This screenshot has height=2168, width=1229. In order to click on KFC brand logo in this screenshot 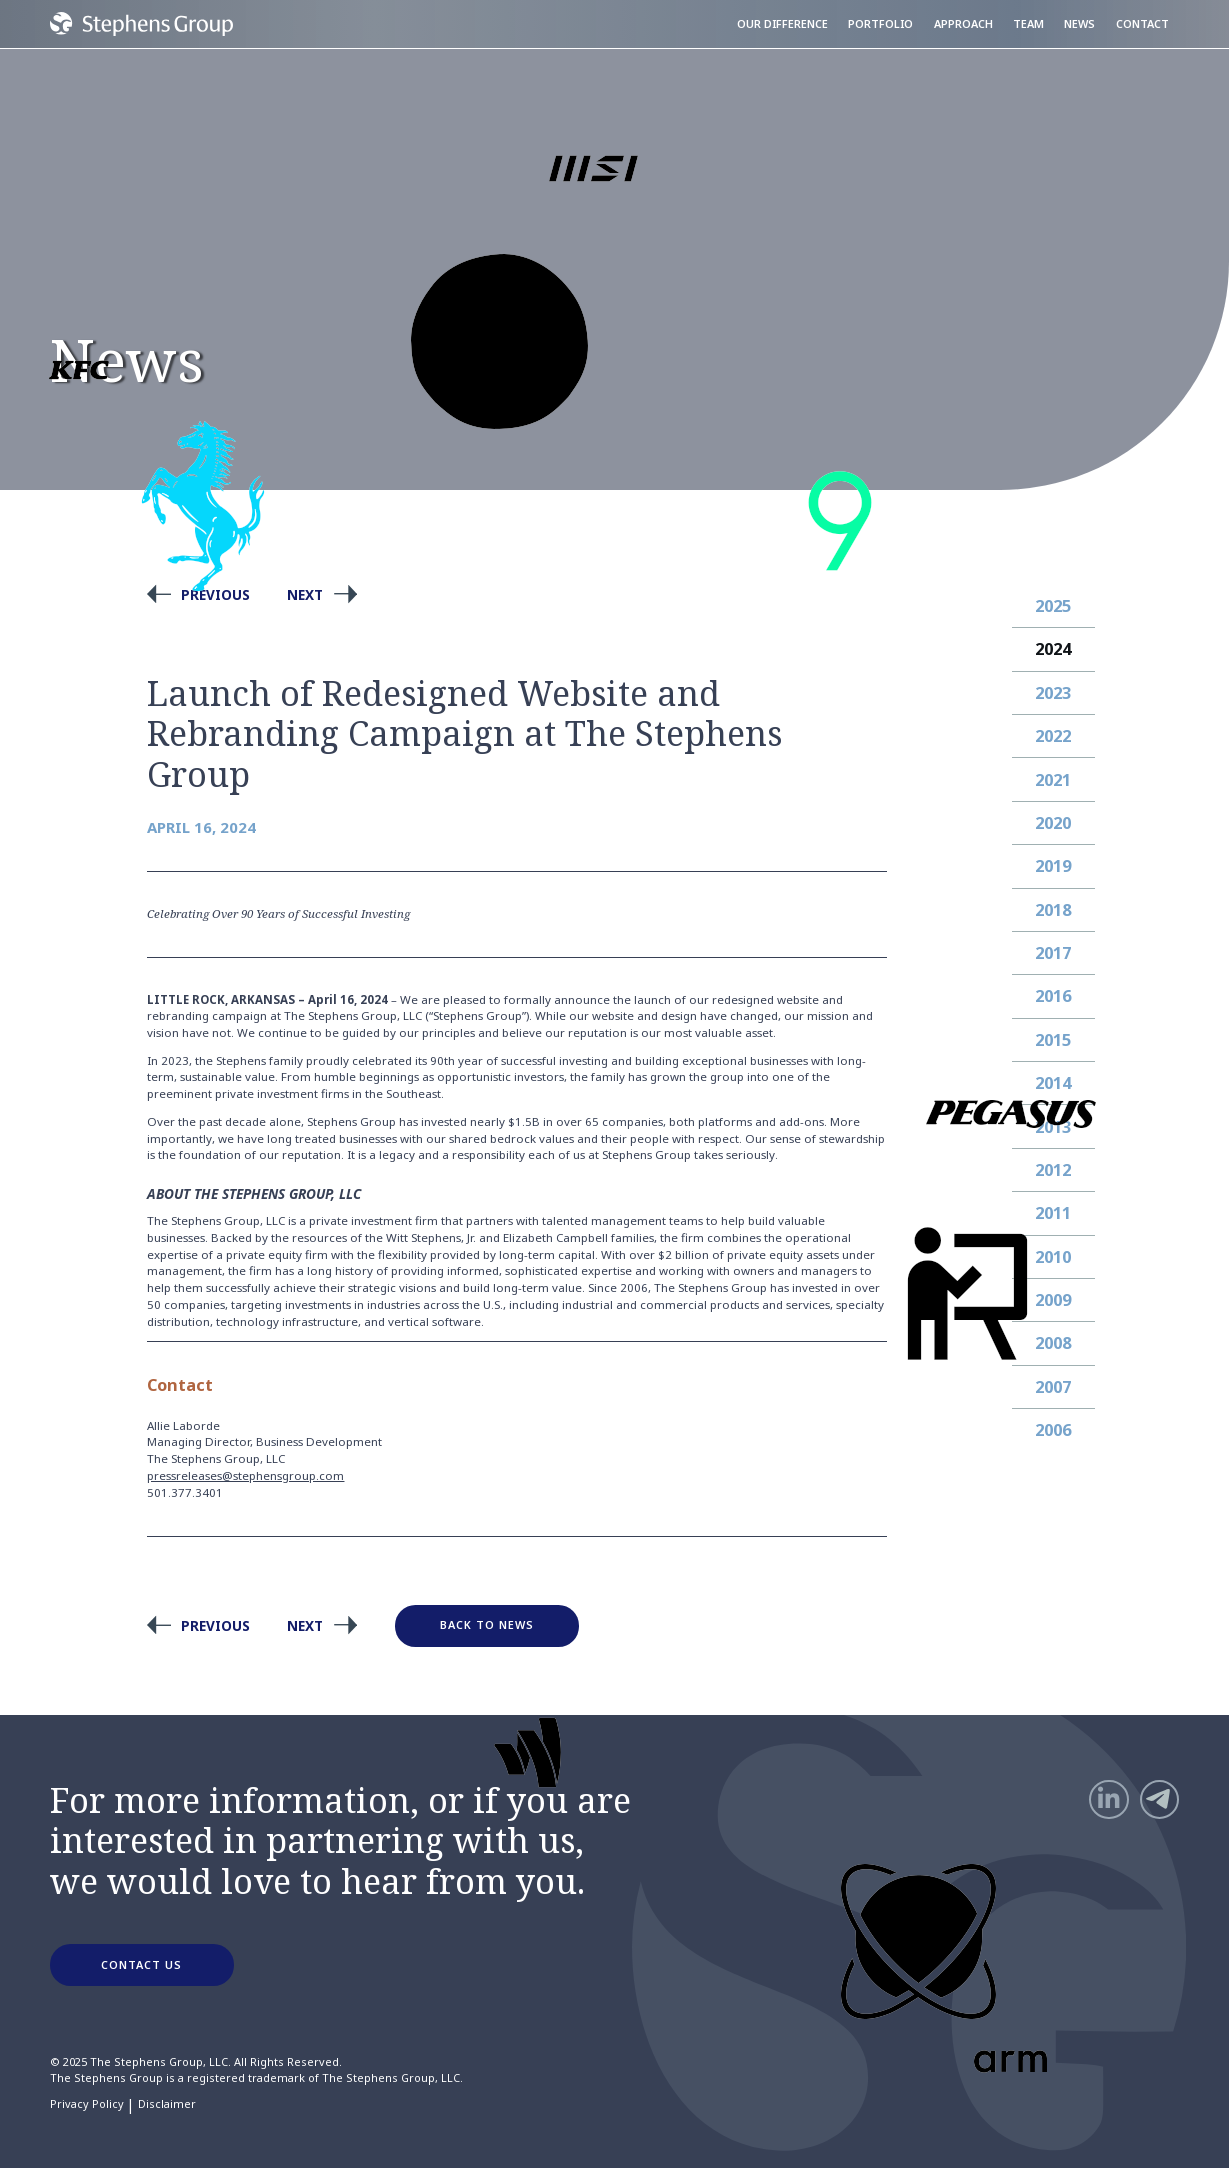, I will do `click(79, 370)`.